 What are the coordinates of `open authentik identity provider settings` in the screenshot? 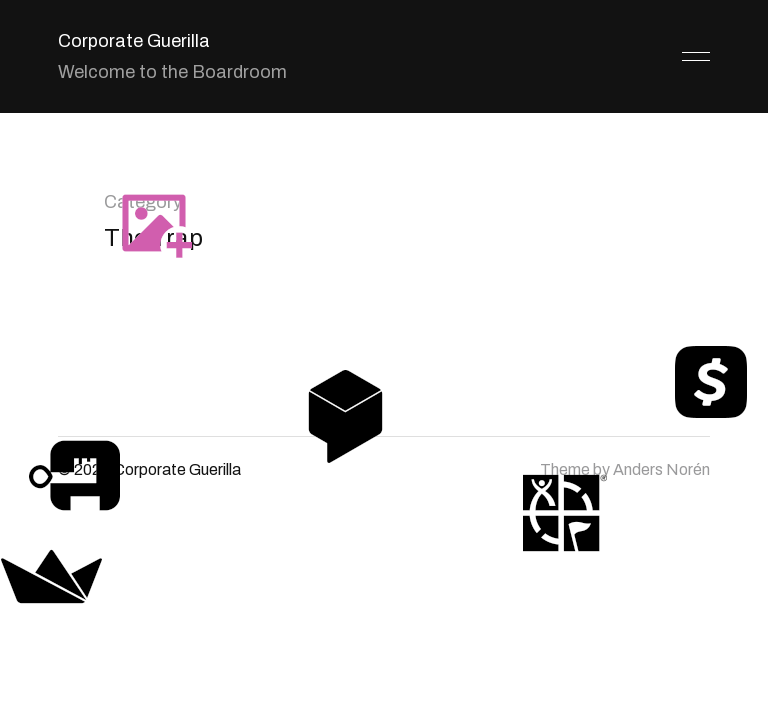 It's located at (74, 475).